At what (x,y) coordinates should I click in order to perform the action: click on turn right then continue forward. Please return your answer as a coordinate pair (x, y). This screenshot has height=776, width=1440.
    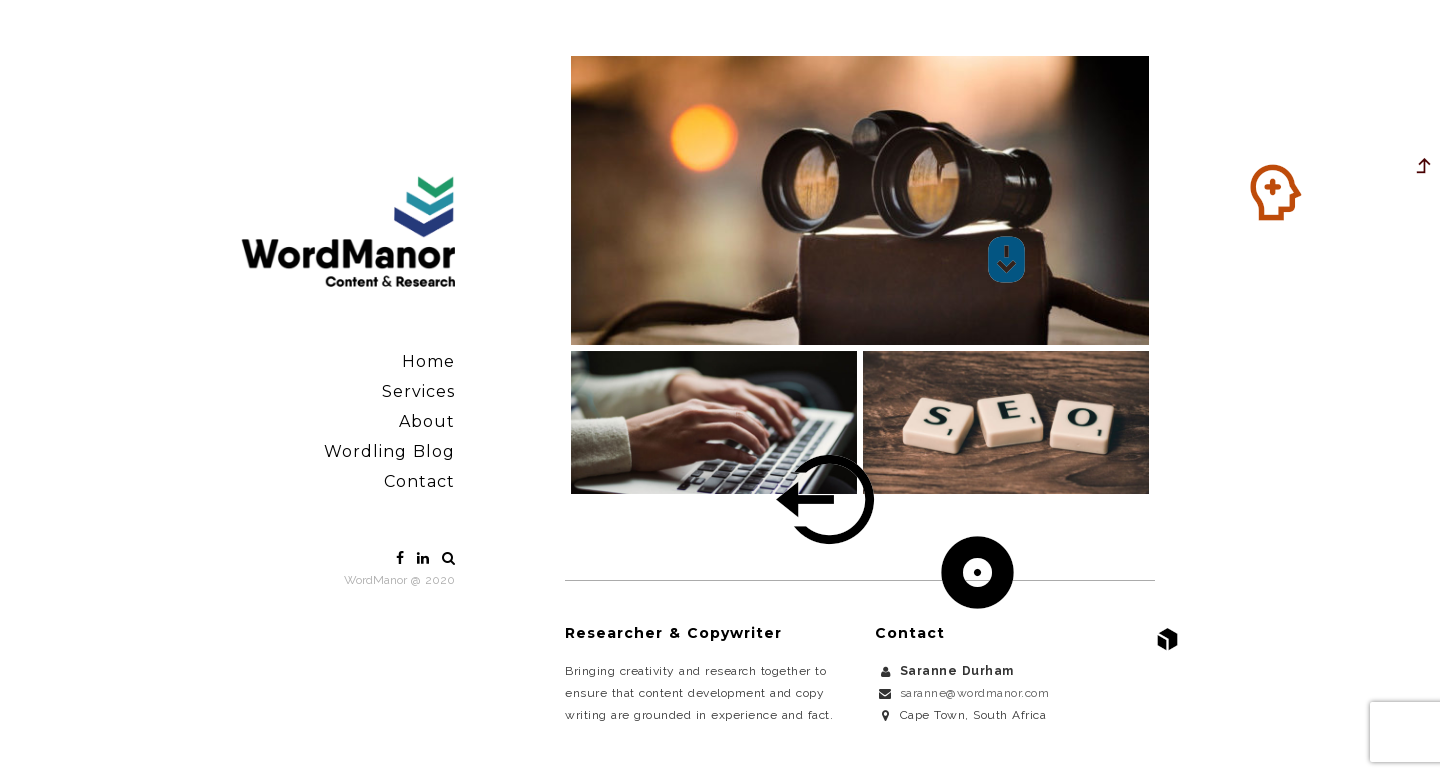
    Looking at the image, I should click on (1423, 166).